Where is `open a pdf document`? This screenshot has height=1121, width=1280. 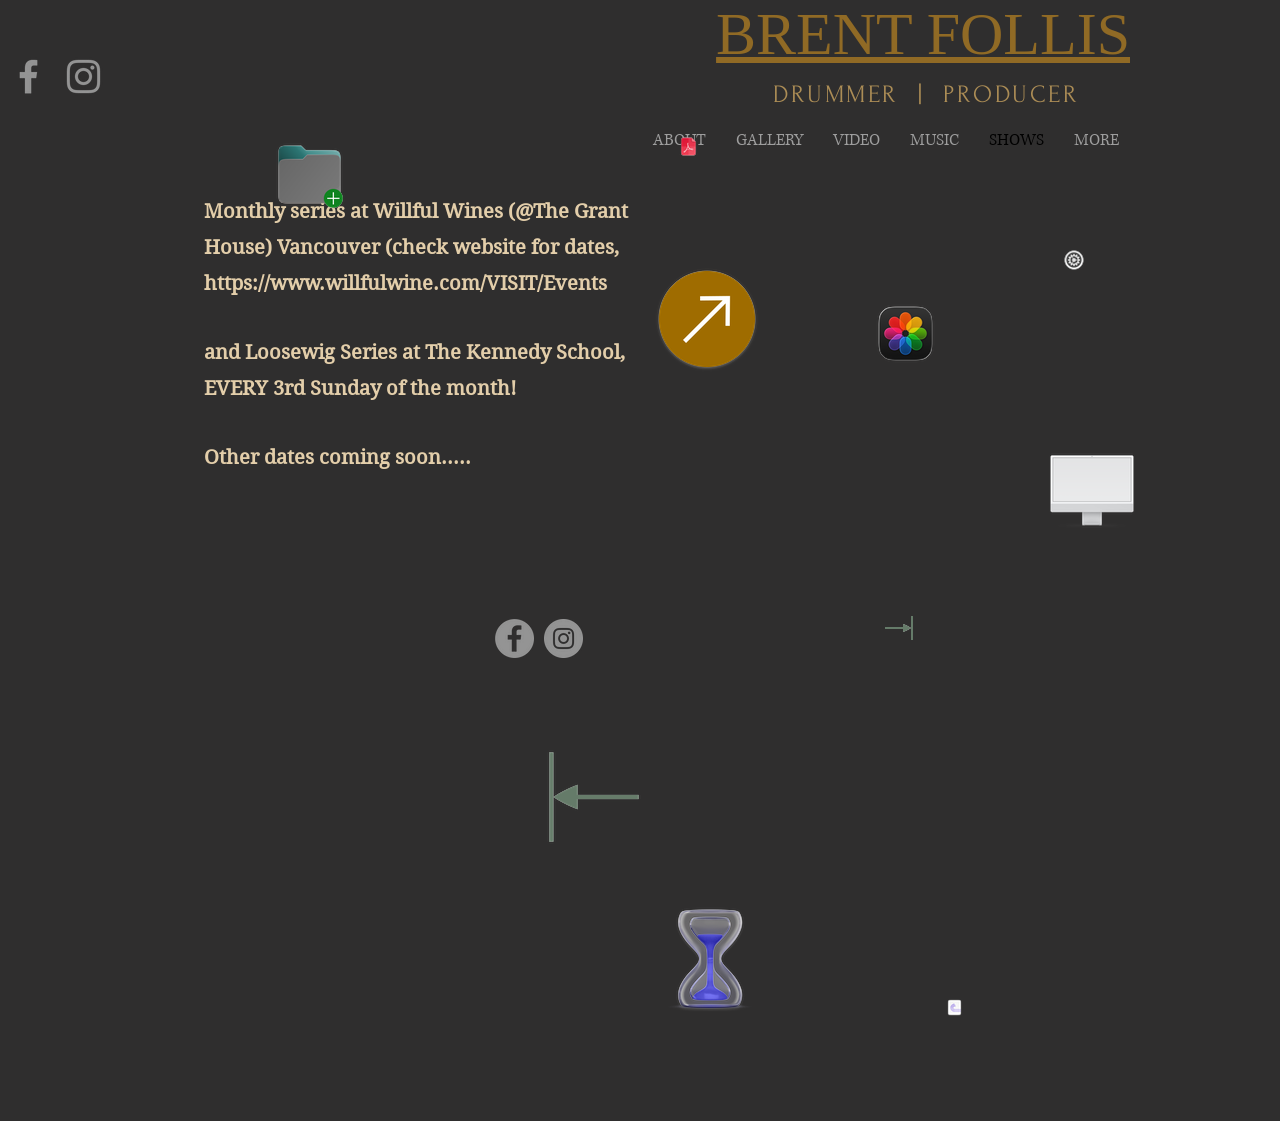
open a pdf document is located at coordinates (688, 146).